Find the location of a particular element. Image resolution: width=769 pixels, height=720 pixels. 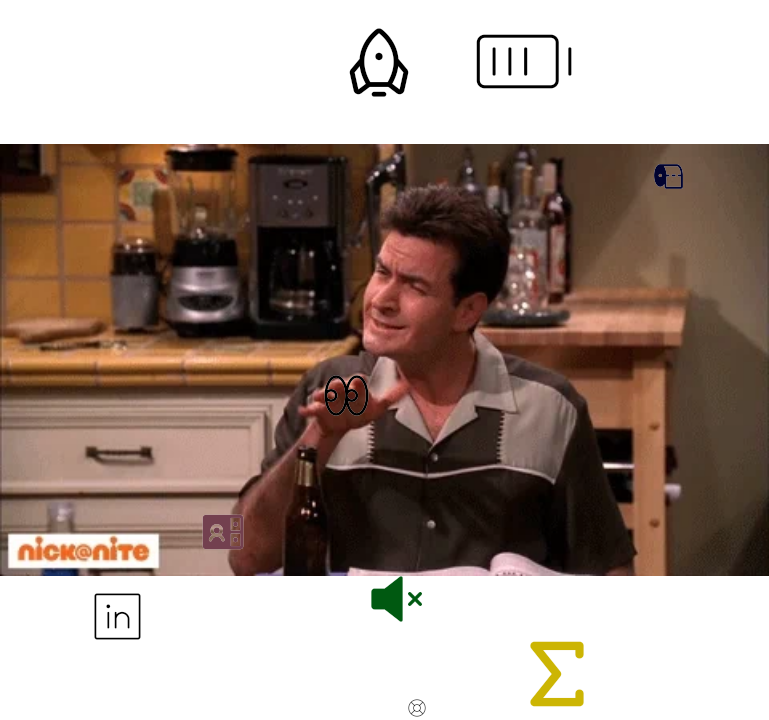

bathroom or restroom location indicator is located at coordinates (668, 176).